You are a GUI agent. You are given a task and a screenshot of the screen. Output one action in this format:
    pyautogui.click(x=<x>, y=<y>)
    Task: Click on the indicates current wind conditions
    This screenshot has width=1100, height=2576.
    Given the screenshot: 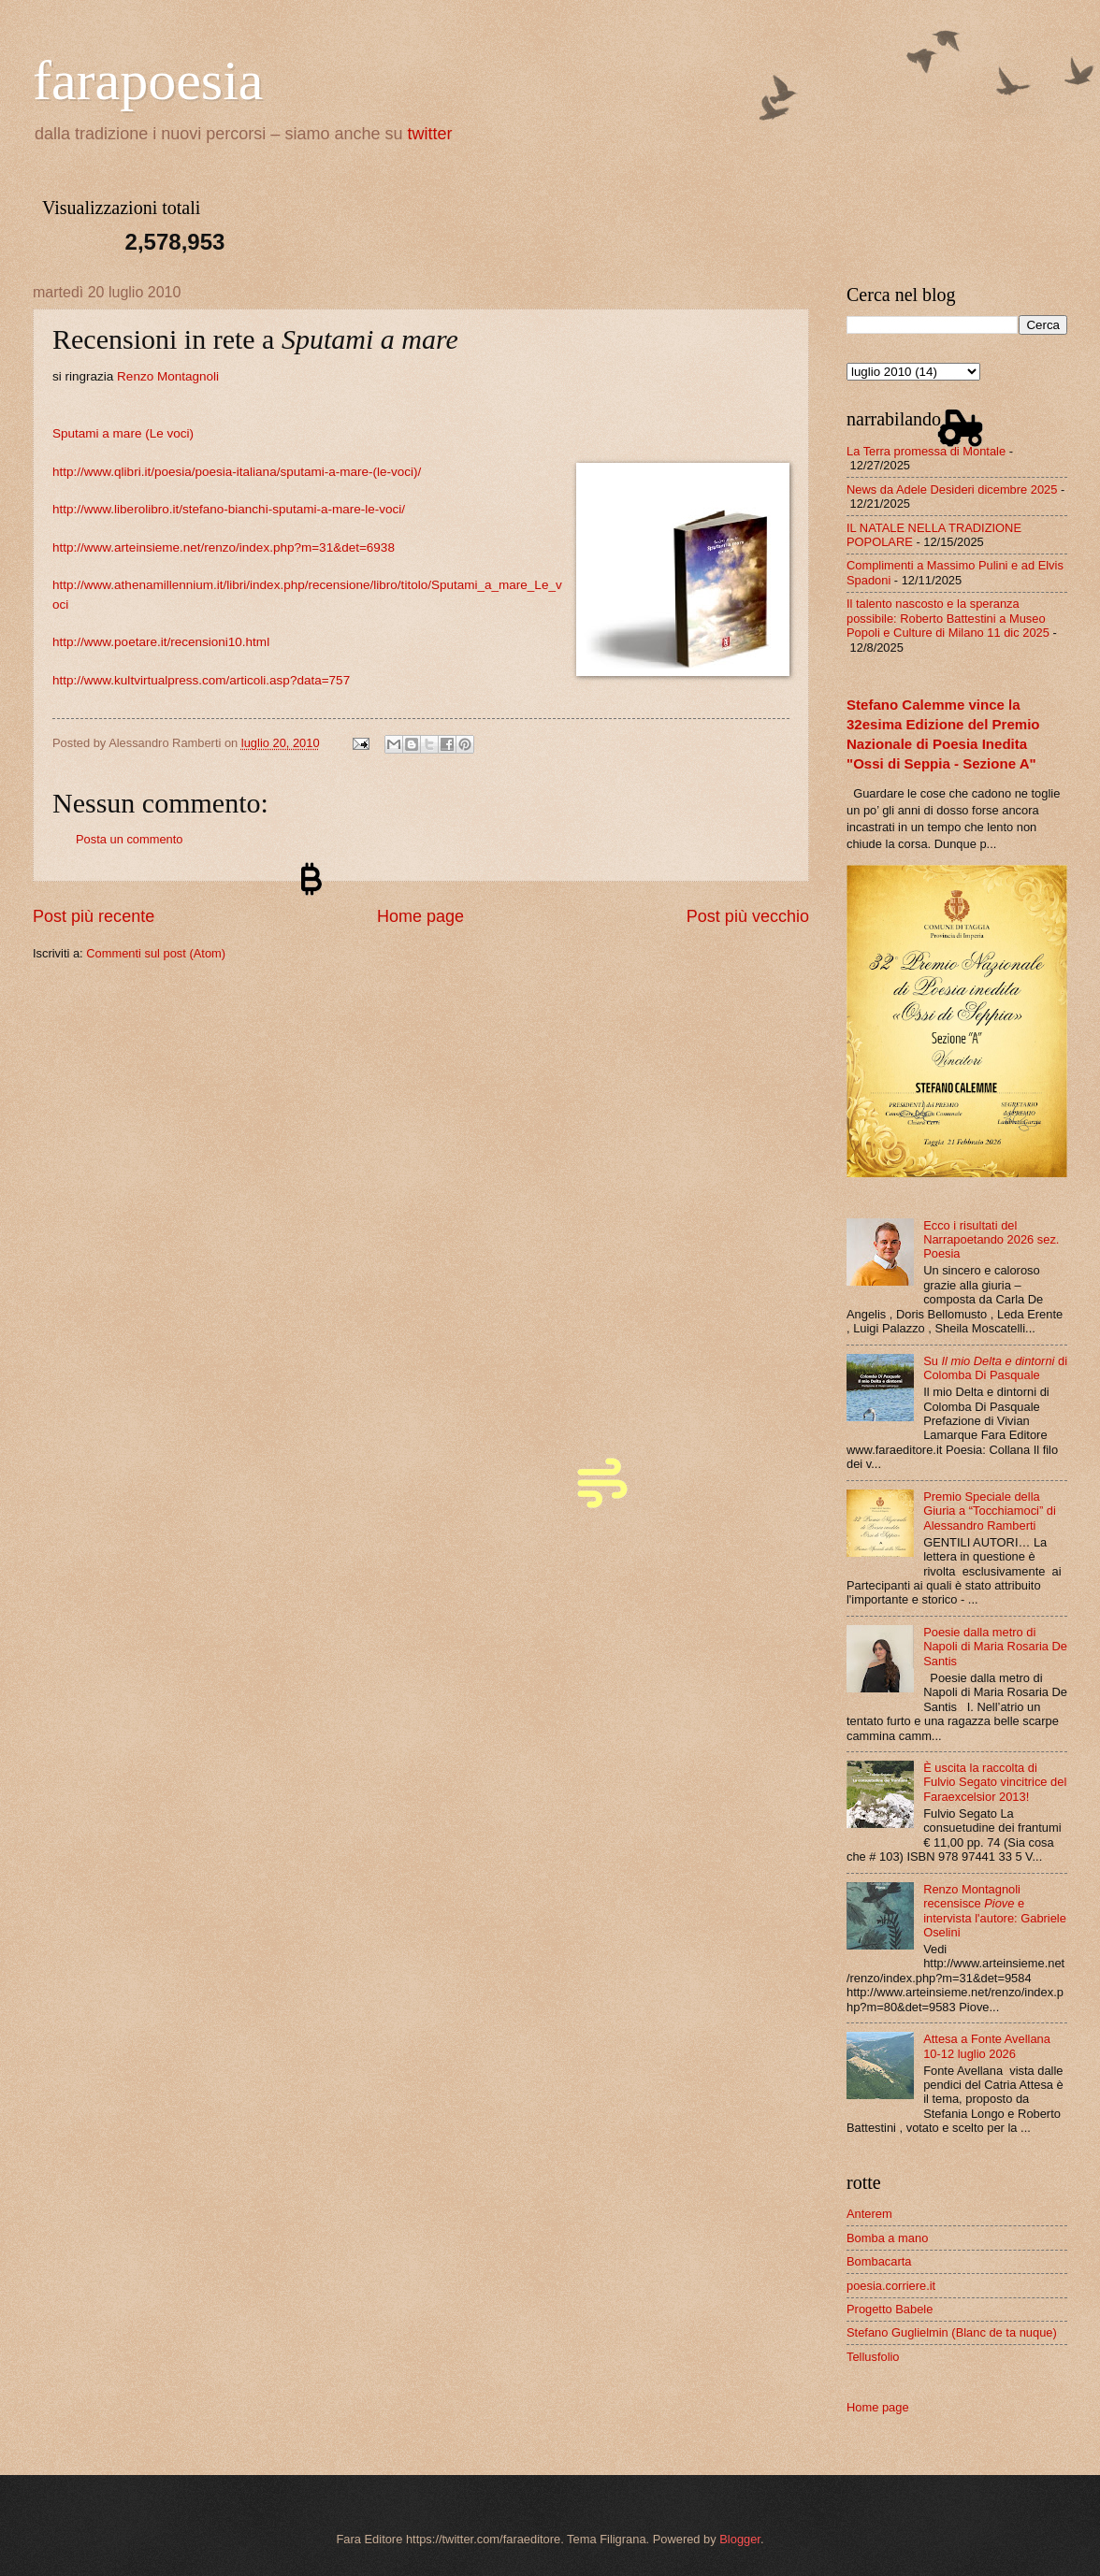 What is the action you would take?
    pyautogui.click(x=602, y=1483)
    